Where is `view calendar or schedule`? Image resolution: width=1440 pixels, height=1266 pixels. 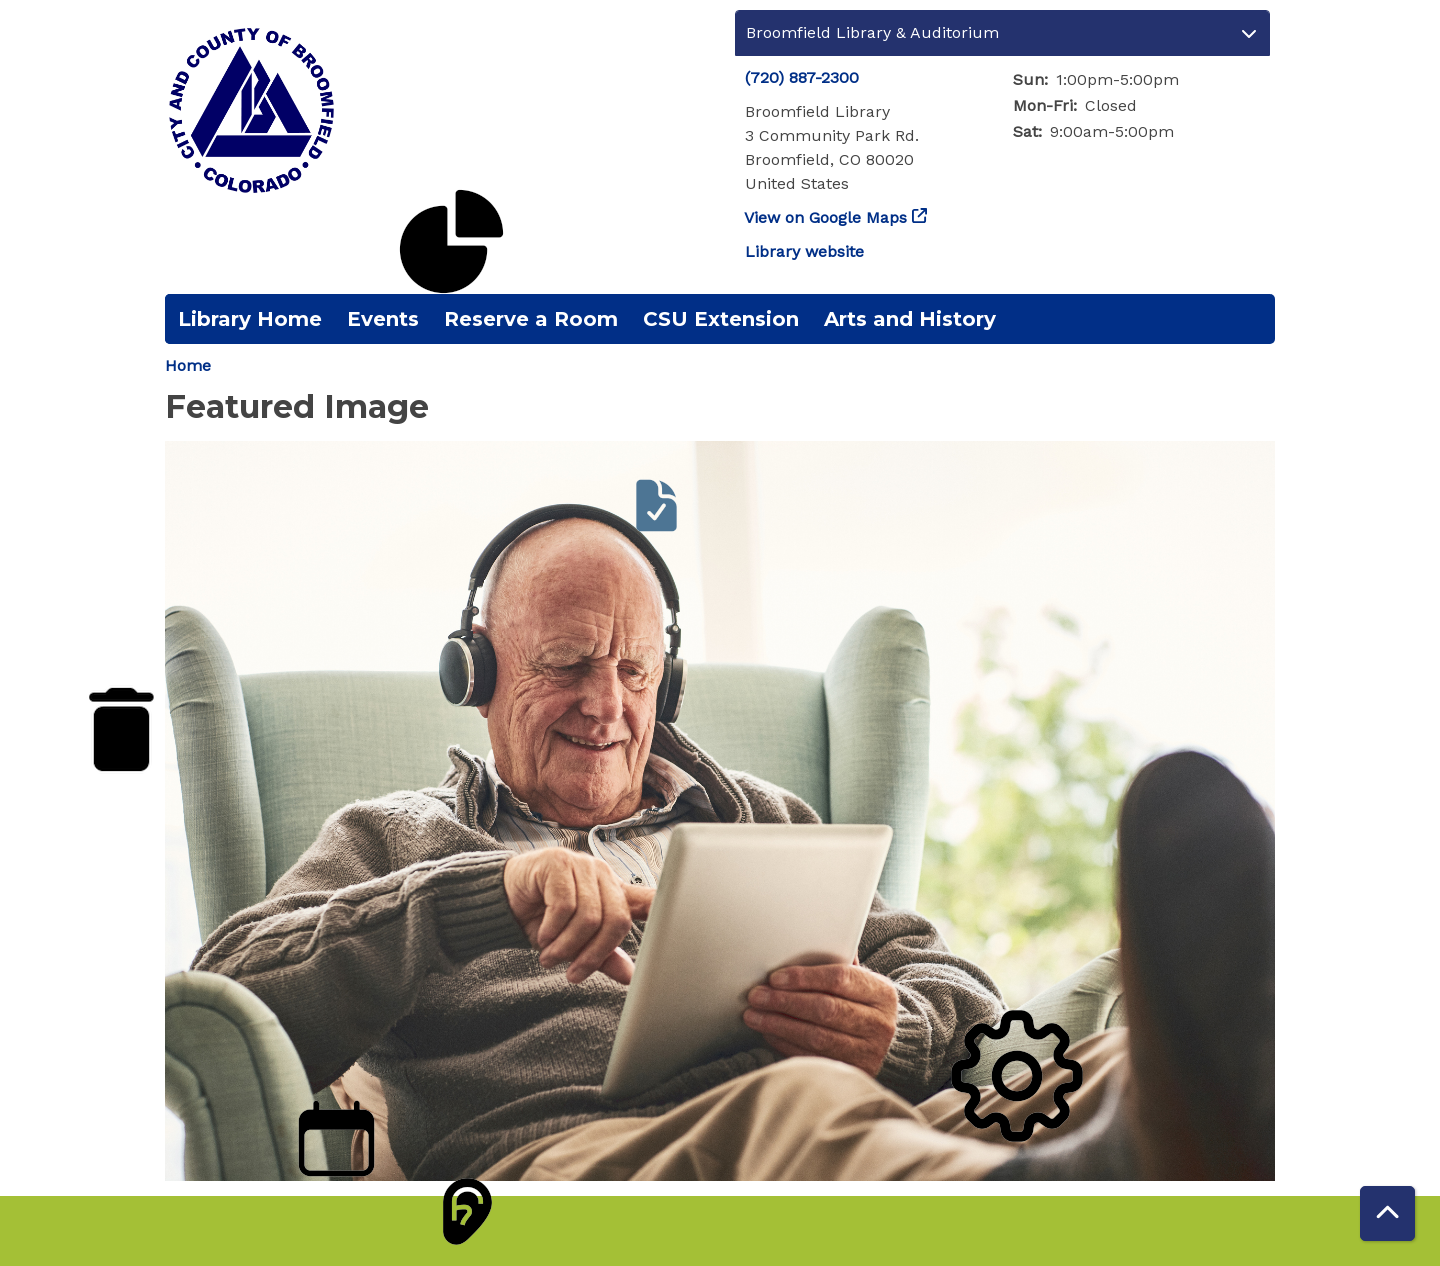 view calendar or schedule is located at coordinates (336, 1138).